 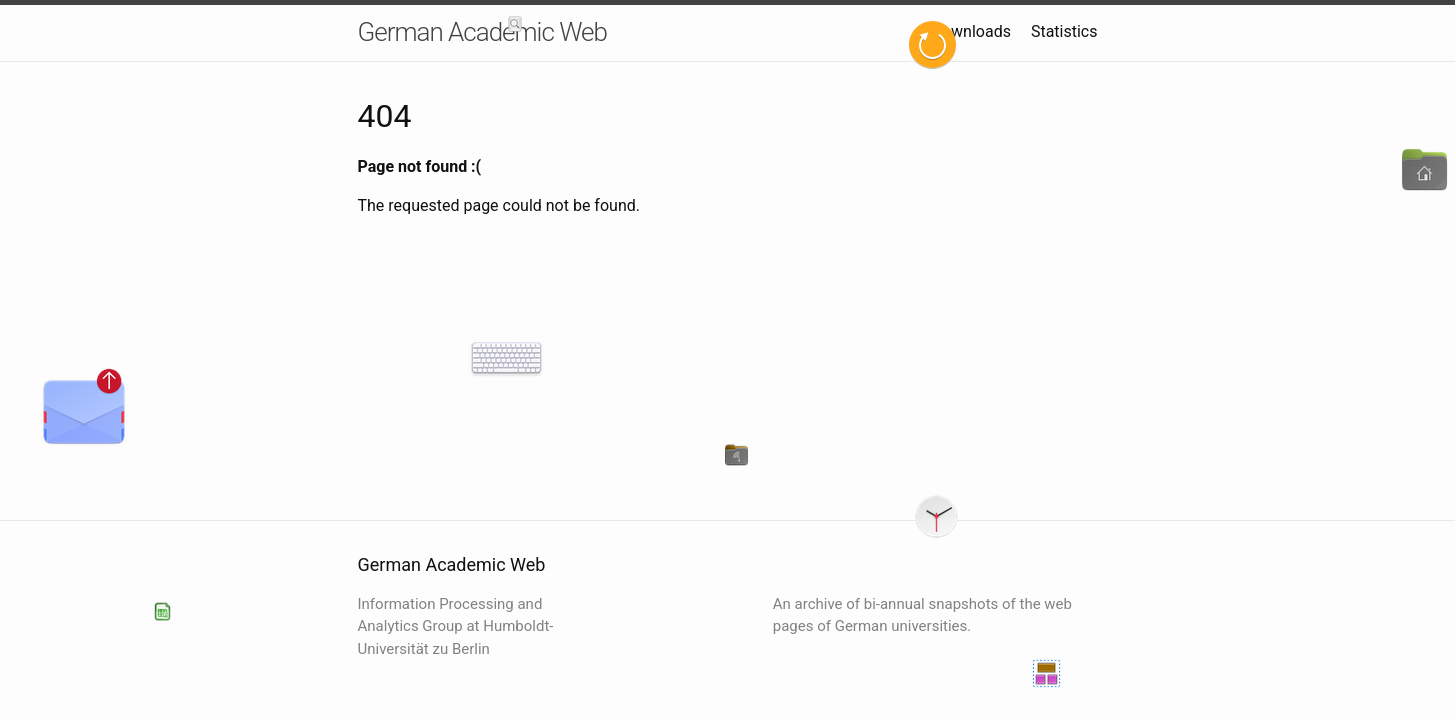 I want to click on open an opendocument spreadsheet file, so click(x=162, y=611).